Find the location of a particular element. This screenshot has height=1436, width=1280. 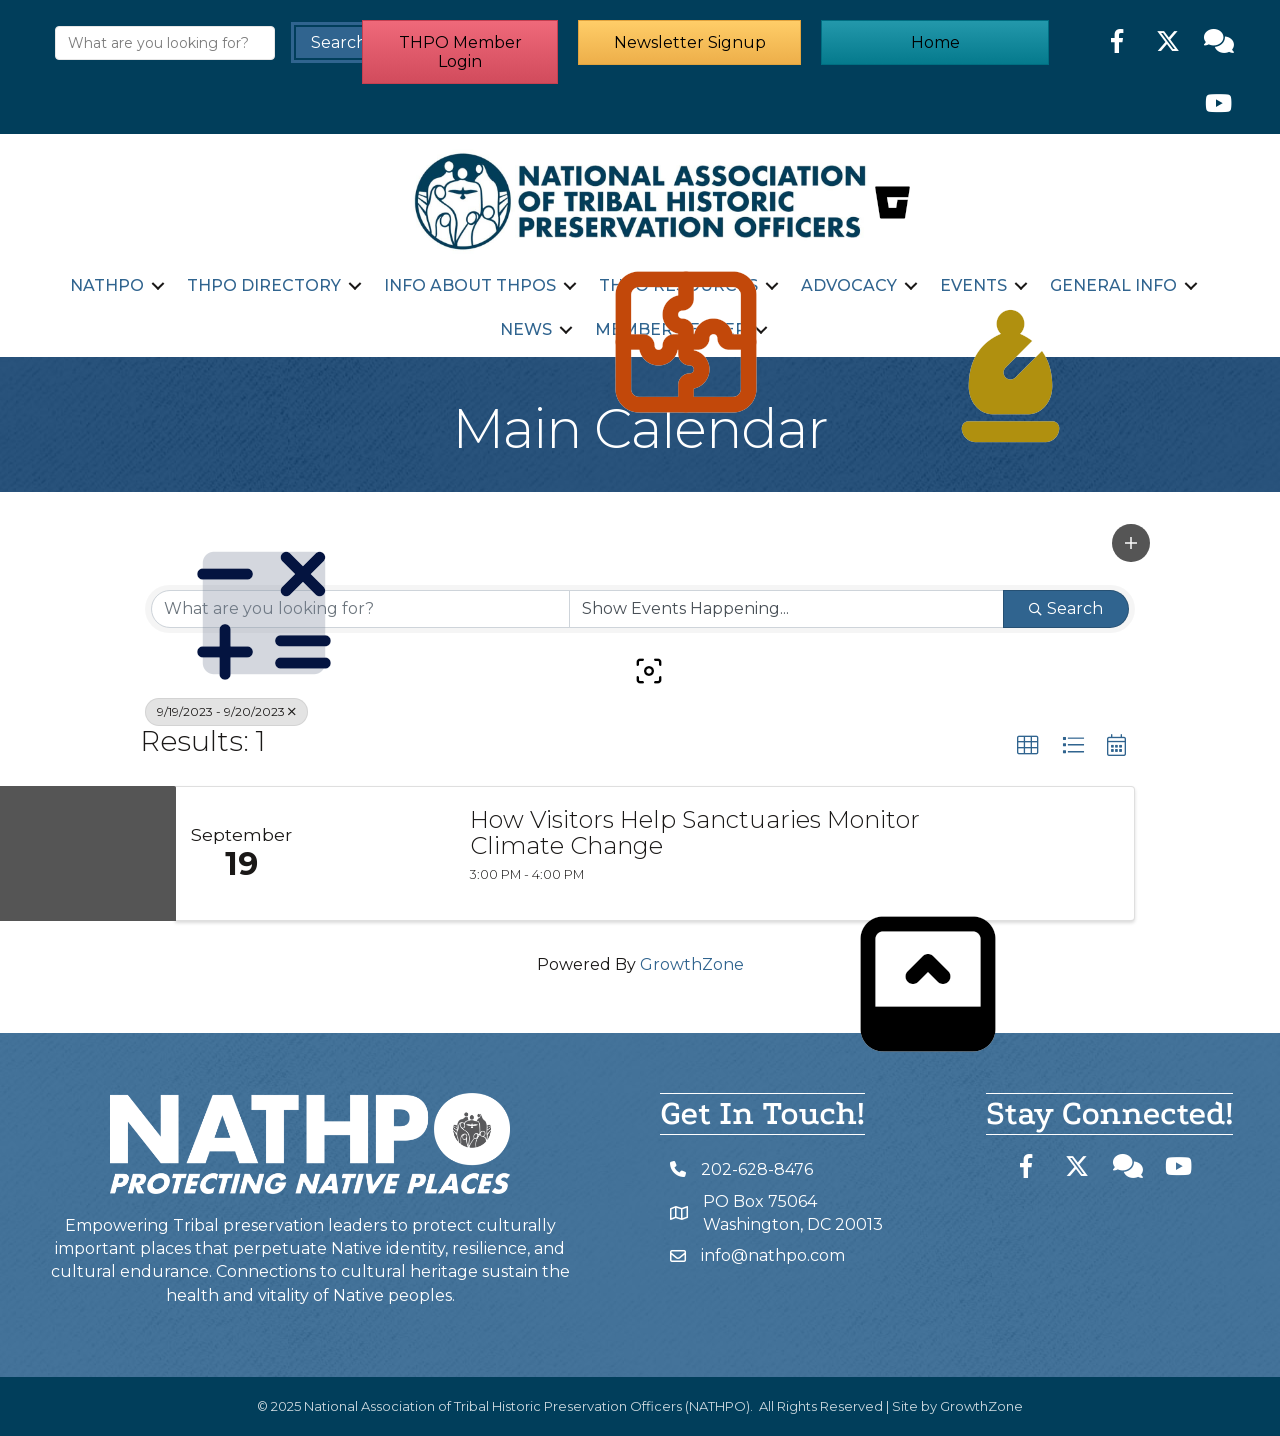

focus on a specific area or element is located at coordinates (649, 671).